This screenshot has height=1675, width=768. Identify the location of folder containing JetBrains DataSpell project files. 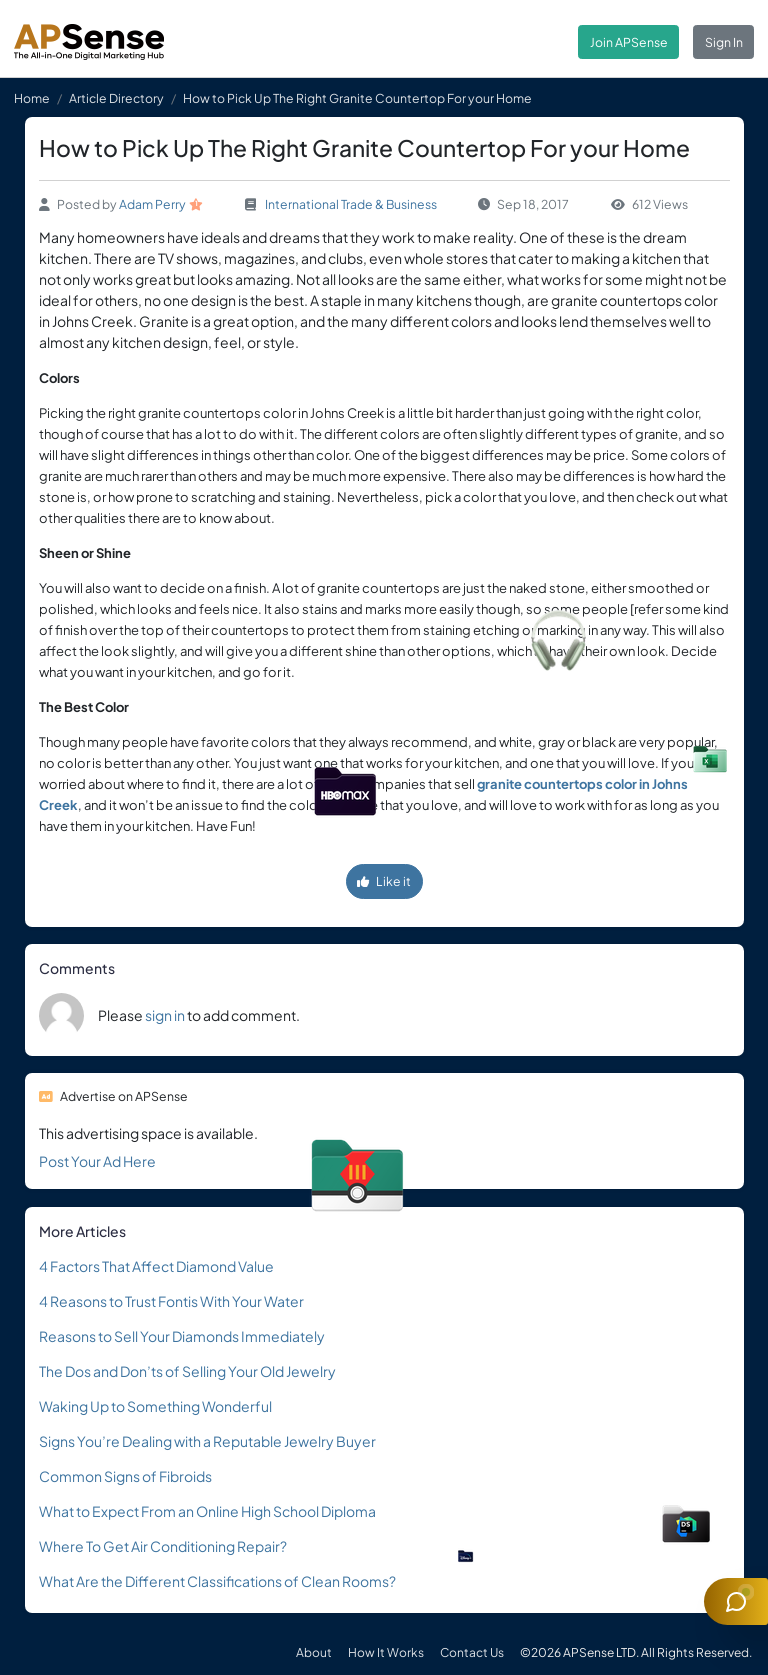
(686, 1525).